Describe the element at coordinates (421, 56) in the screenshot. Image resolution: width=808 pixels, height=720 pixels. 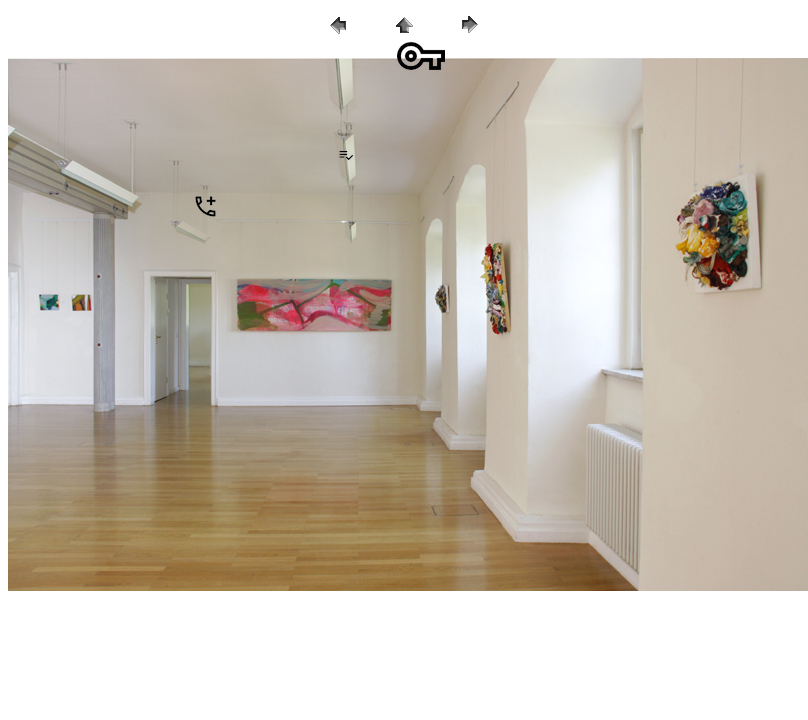
I see `access vpn or secure connection settings` at that location.